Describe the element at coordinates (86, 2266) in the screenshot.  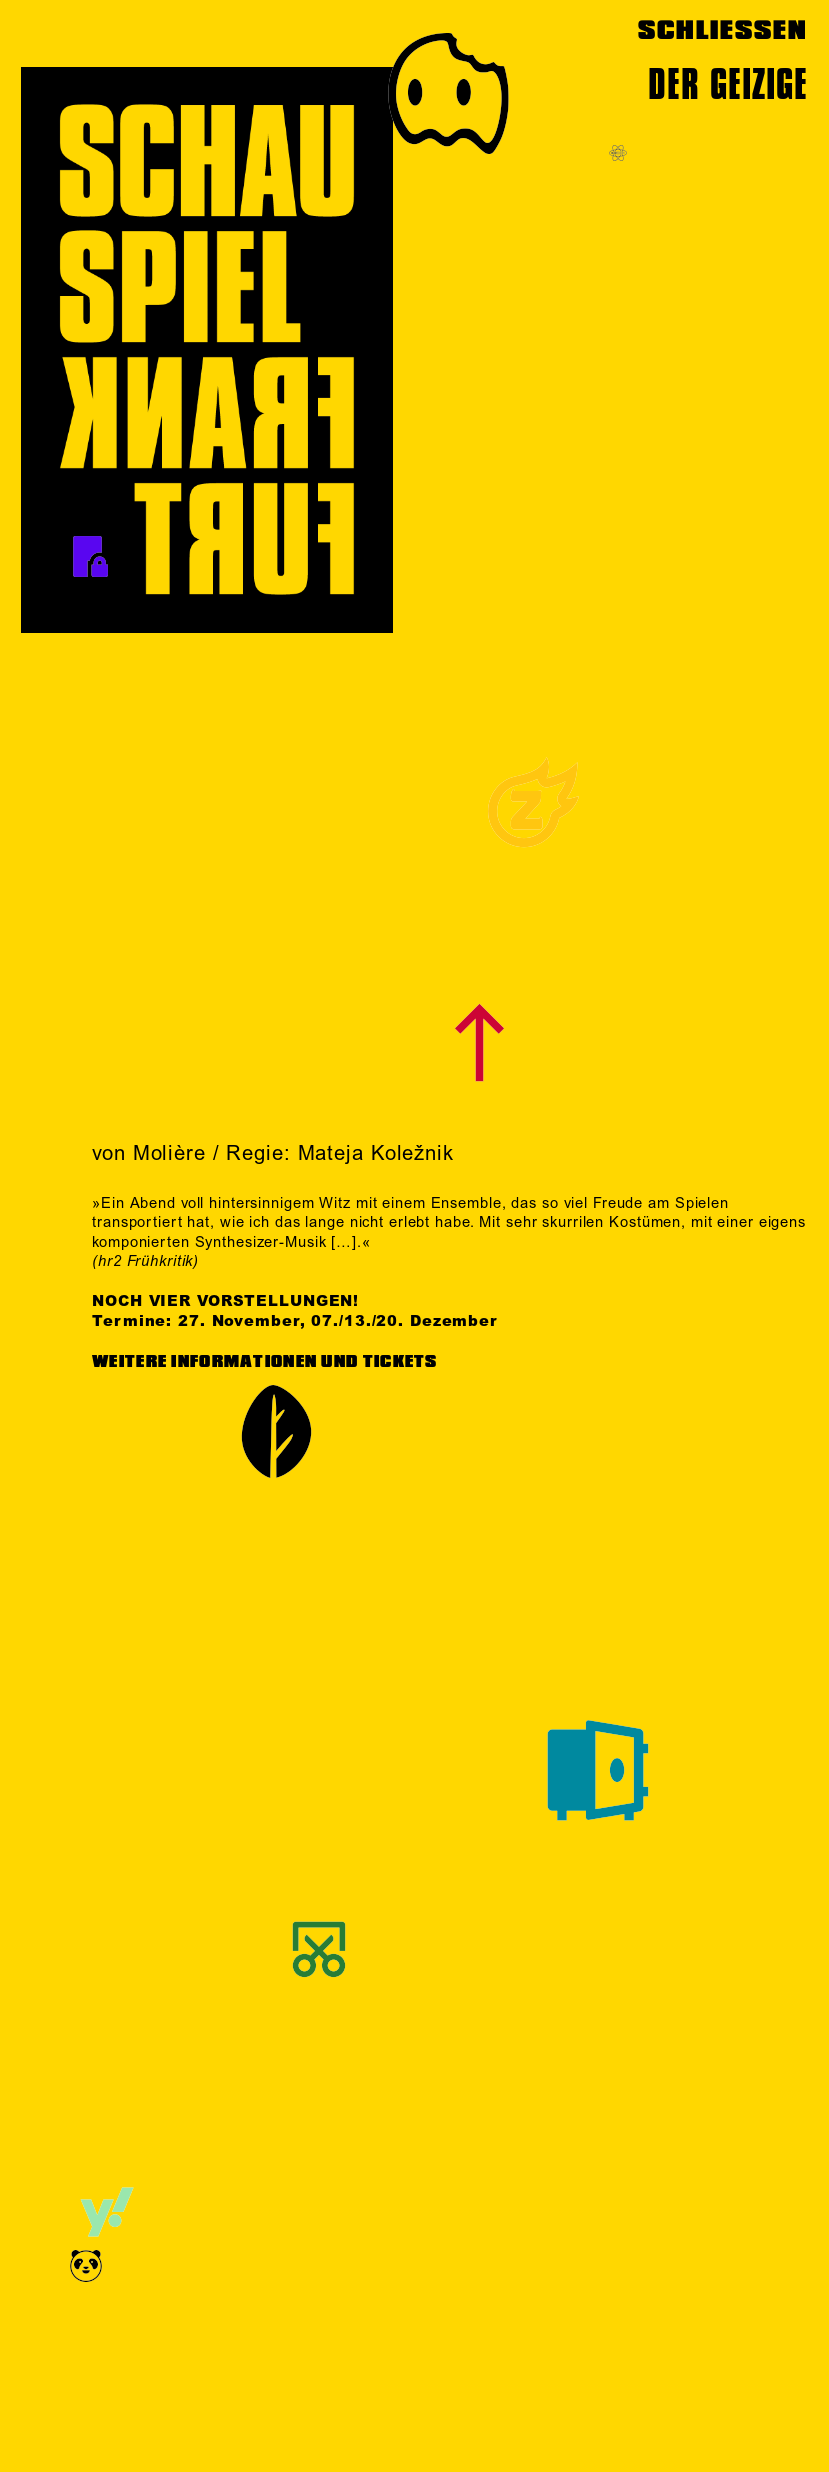
I see `open the foodpanda app` at that location.